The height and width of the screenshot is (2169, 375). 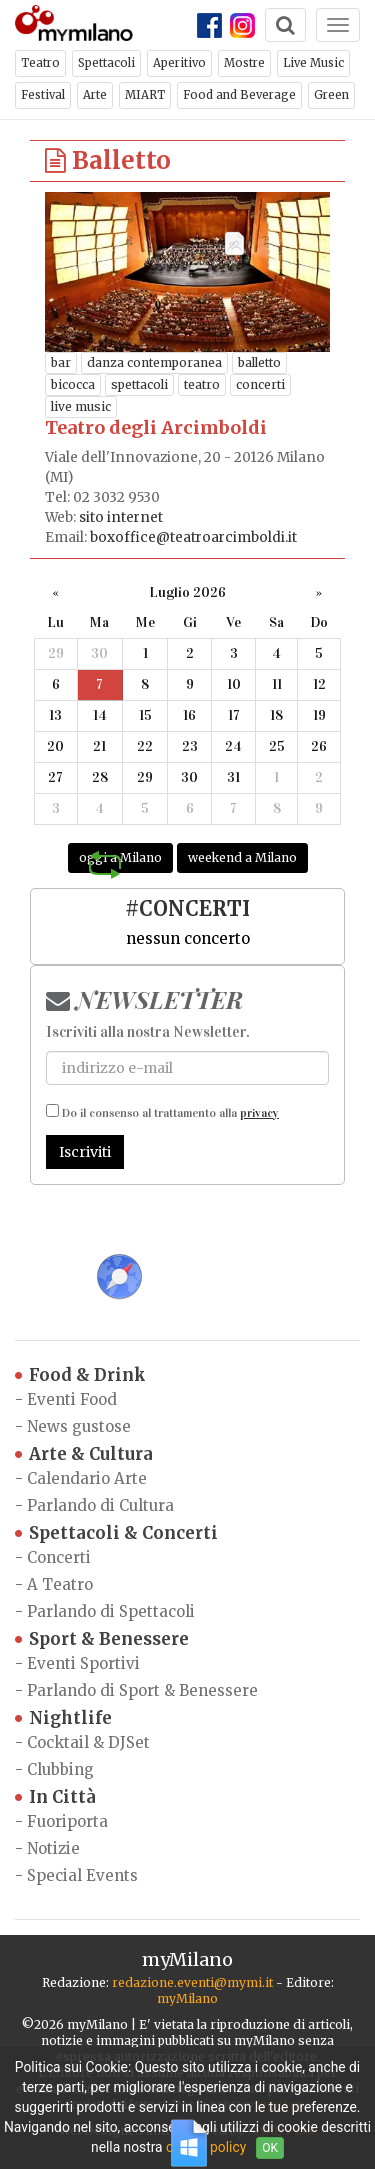 I want to click on a windows executable file (.exe), so click(x=189, y=2144).